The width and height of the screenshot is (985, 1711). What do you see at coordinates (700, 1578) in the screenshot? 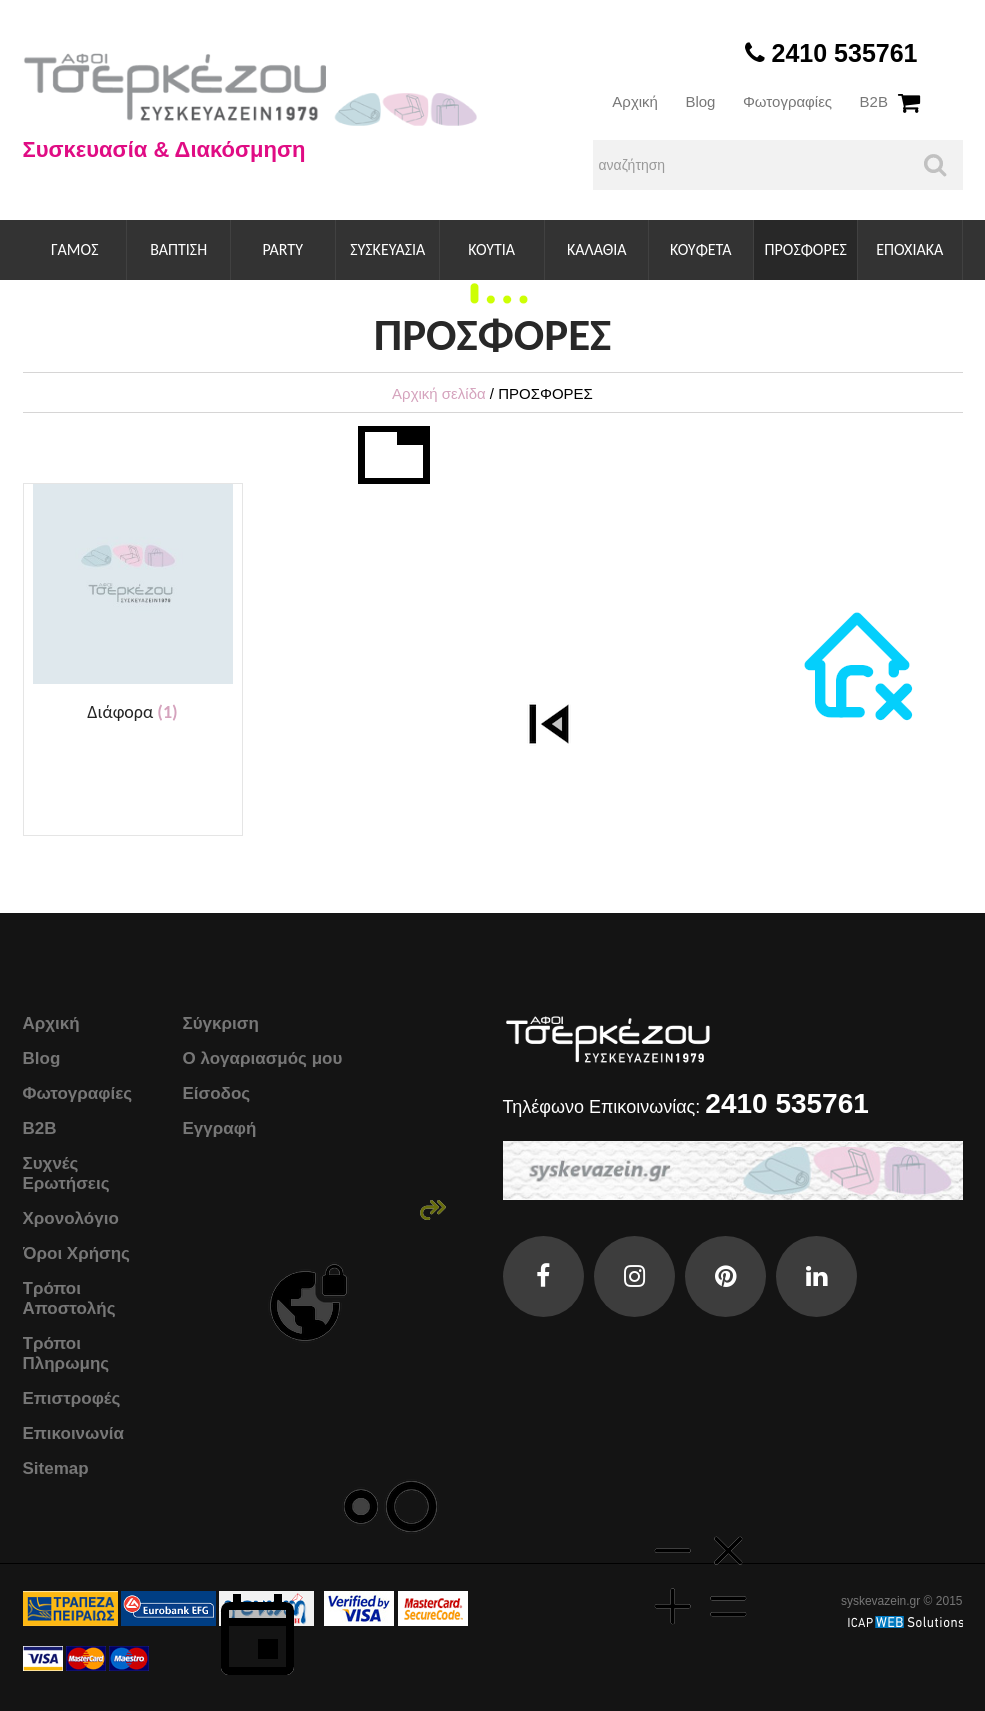
I see `access calculator or math functions` at bounding box center [700, 1578].